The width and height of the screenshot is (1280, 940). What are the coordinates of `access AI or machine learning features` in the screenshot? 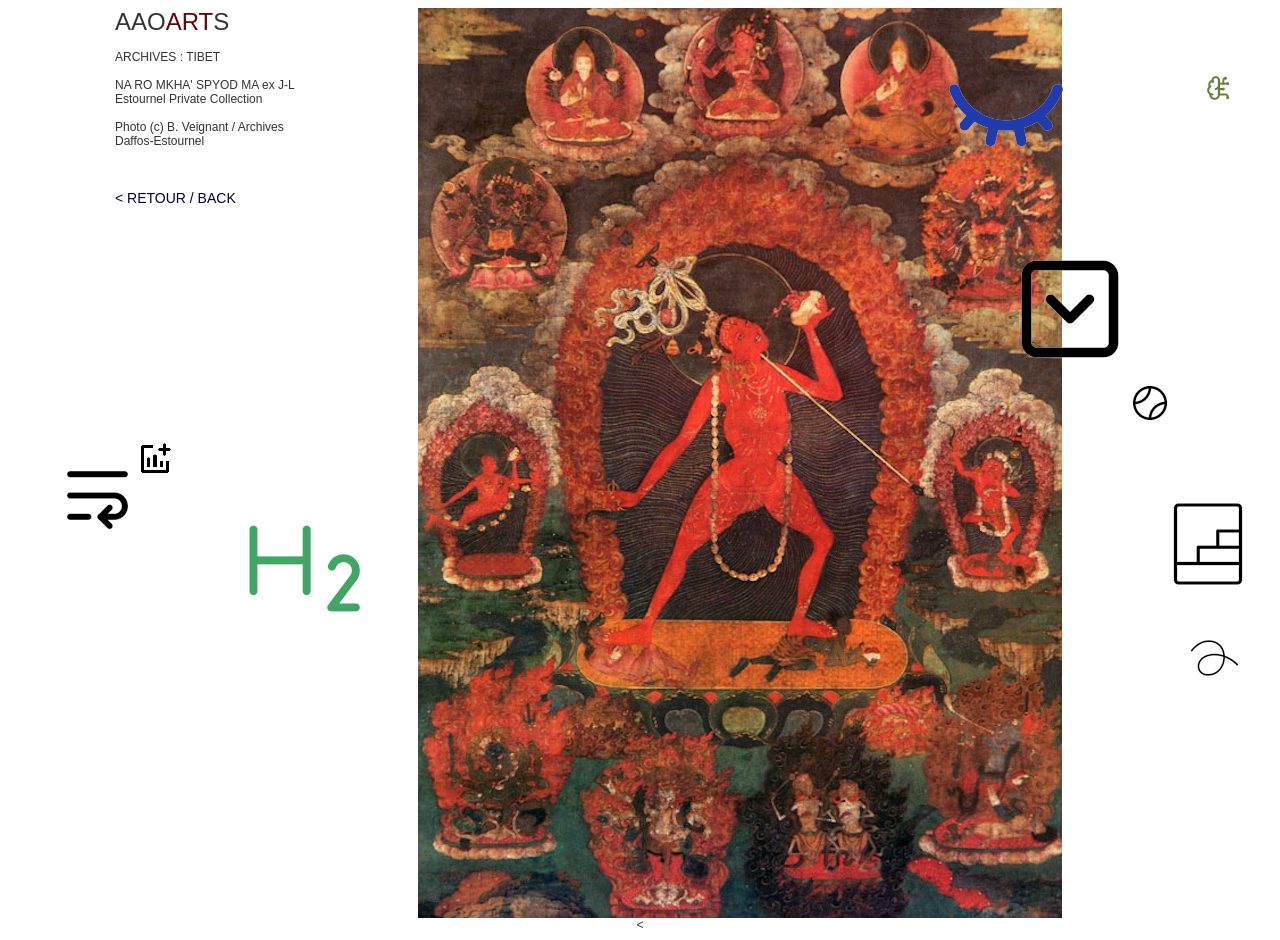 It's located at (1219, 88).